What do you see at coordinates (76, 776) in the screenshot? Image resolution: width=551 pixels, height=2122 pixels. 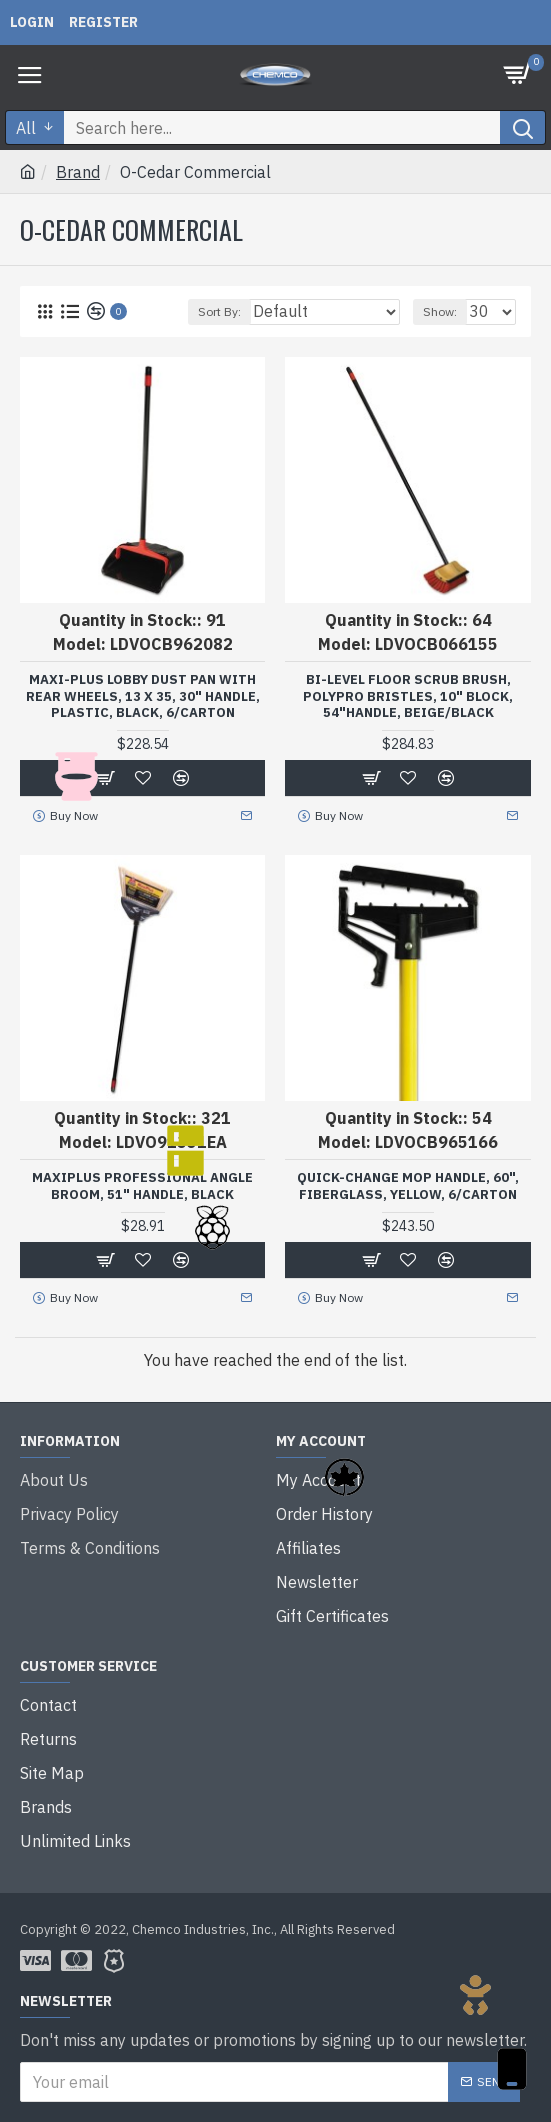 I see `indicates restroom or bathroom location` at bounding box center [76, 776].